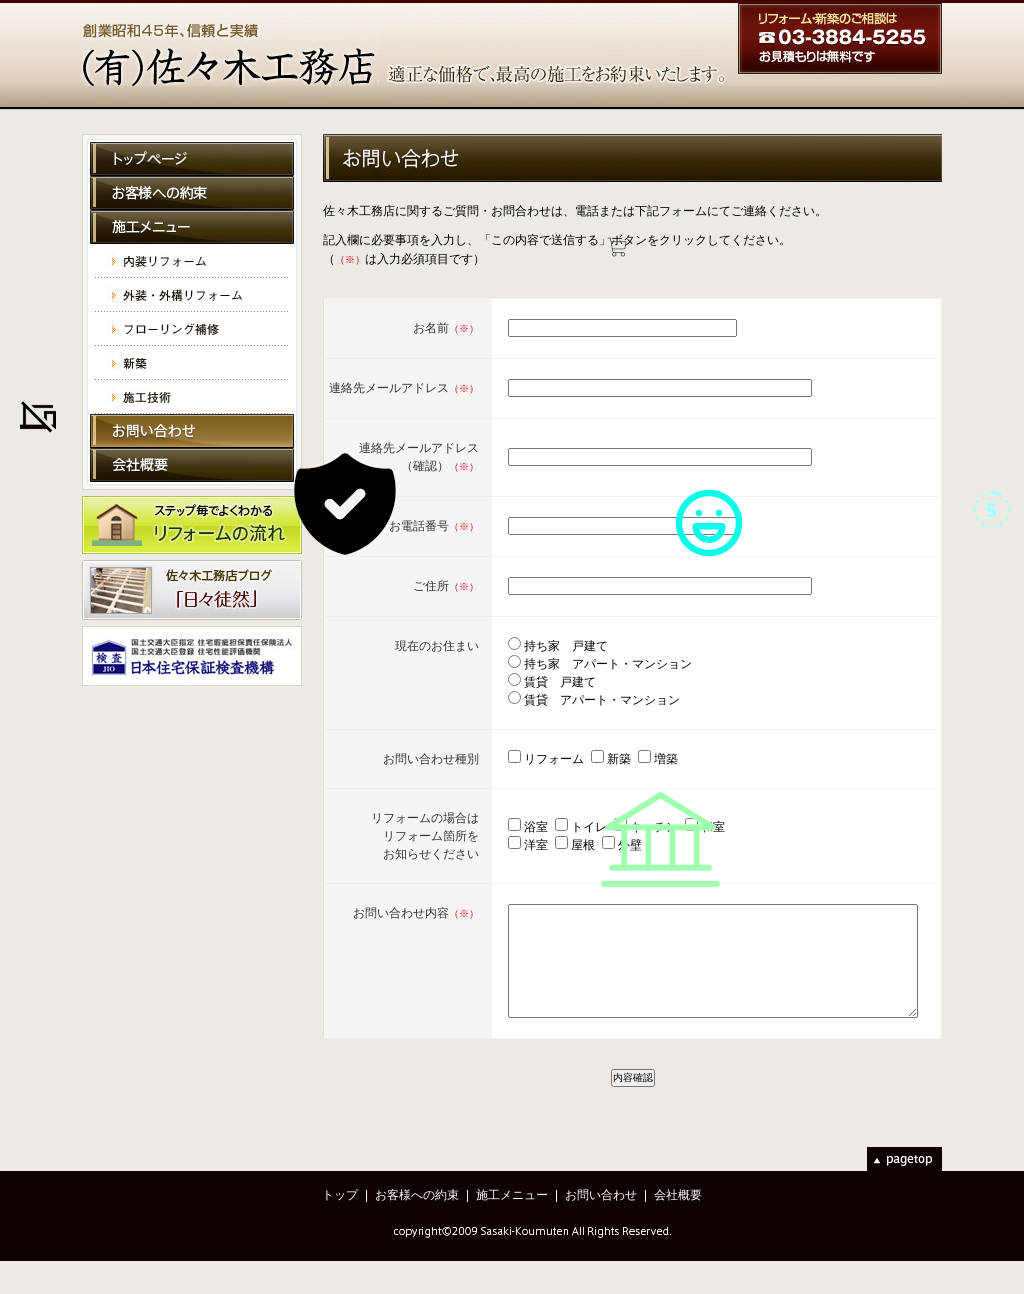 The image size is (1024, 1294). I want to click on rate your experience as positive, so click(709, 523).